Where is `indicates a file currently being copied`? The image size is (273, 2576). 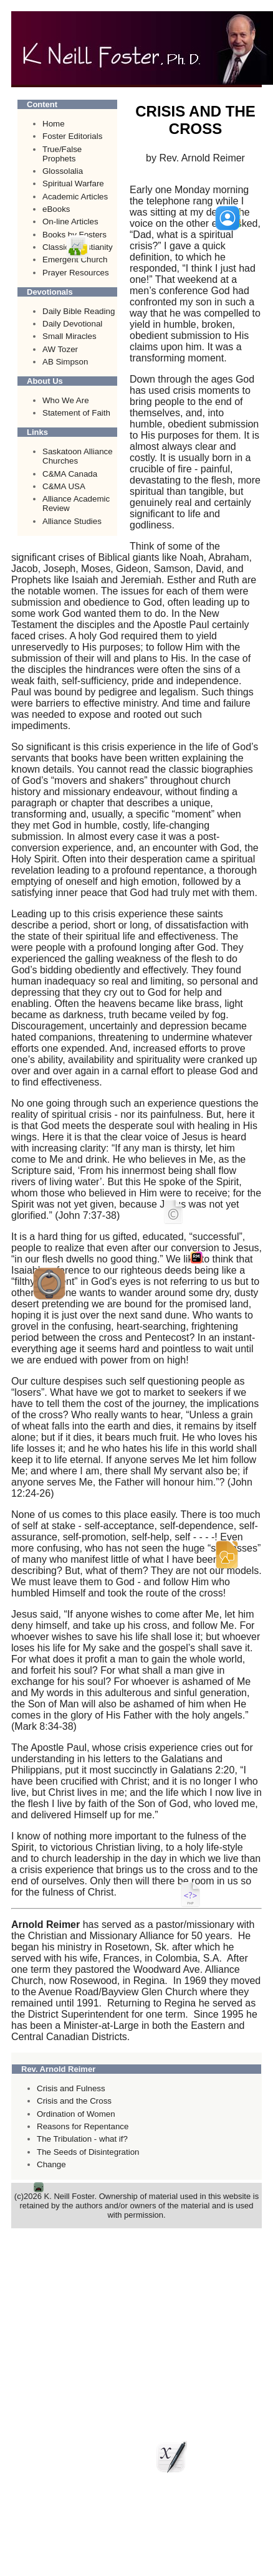
indicates a file currently being copied is located at coordinates (173, 1212).